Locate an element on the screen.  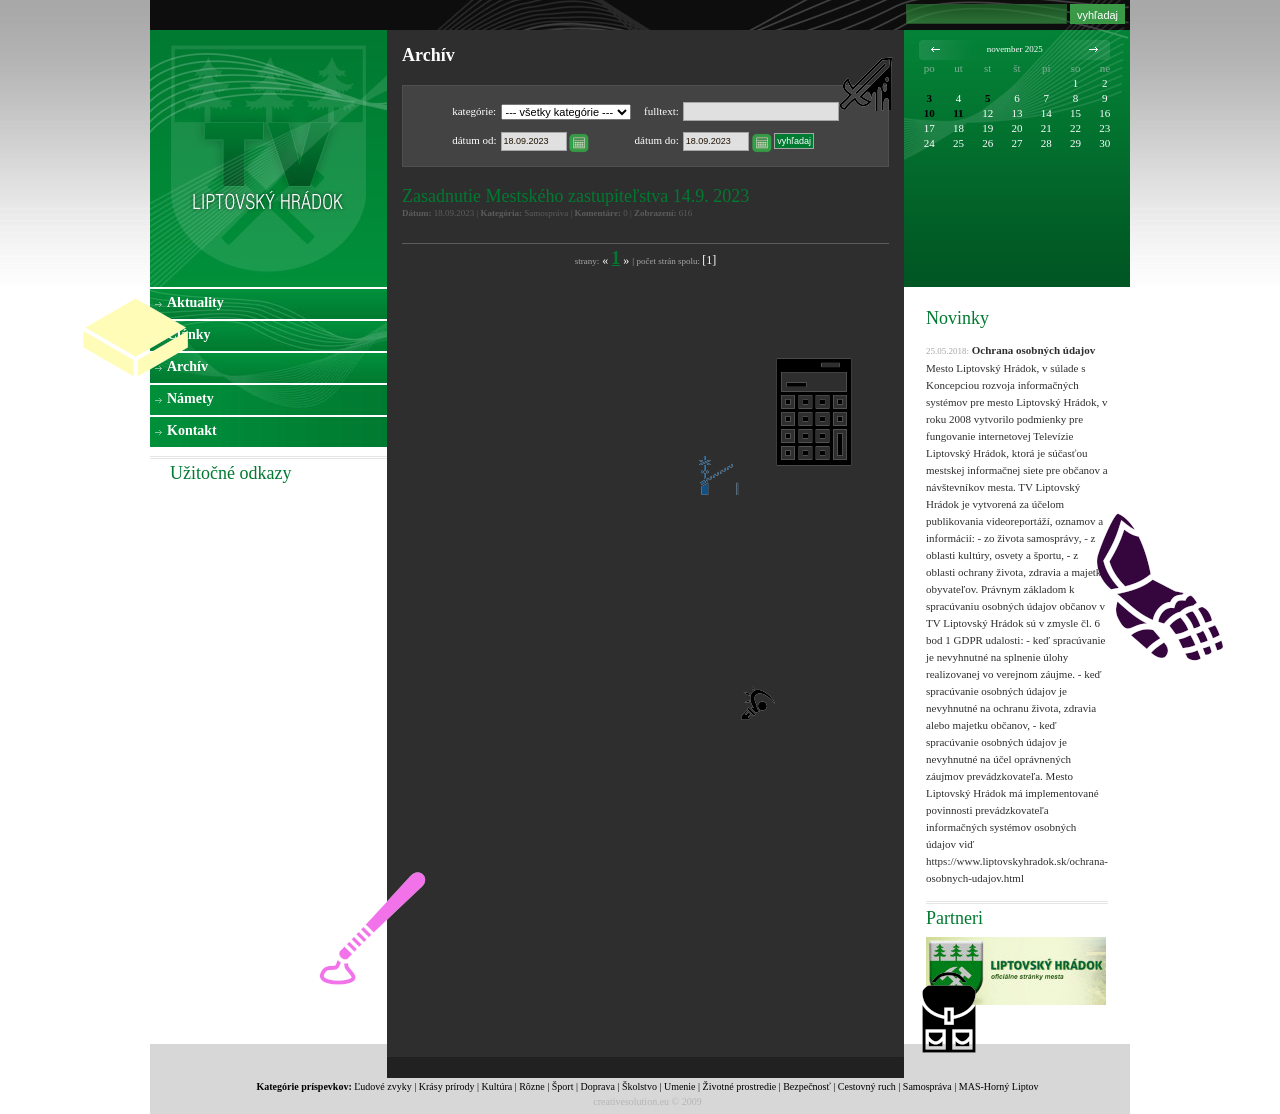
access your inventory or stored items is located at coordinates (949, 1012).